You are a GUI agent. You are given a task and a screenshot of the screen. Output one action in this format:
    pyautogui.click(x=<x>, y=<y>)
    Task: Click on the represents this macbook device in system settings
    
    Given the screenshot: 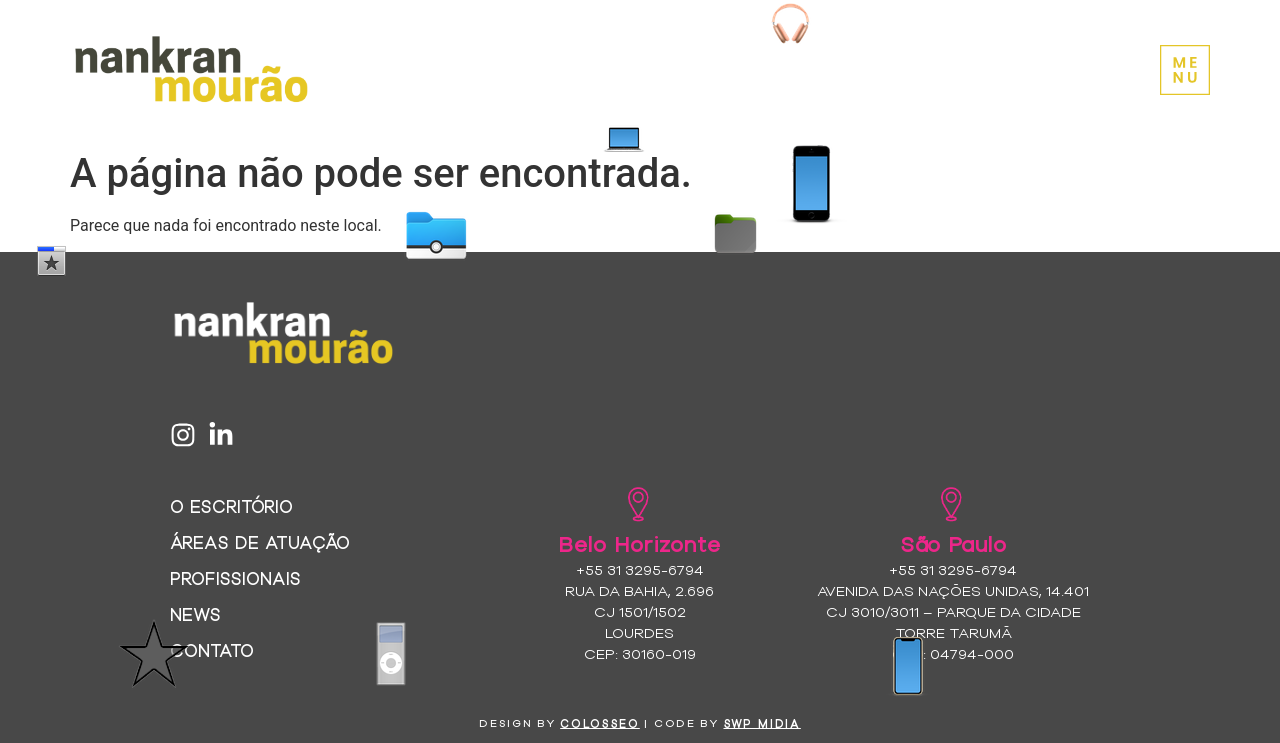 What is the action you would take?
    pyautogui.click(x=624, y=136)
    